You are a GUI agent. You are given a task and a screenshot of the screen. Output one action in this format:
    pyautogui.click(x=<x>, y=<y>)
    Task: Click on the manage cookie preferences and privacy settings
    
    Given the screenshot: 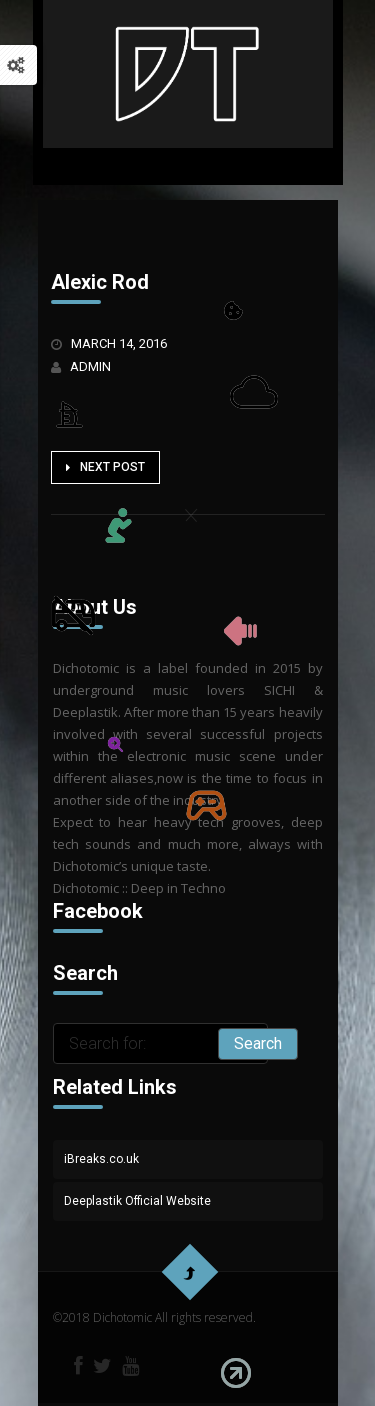 What is the action you would take?
    pyautogui.click(x=233, y=310)
    